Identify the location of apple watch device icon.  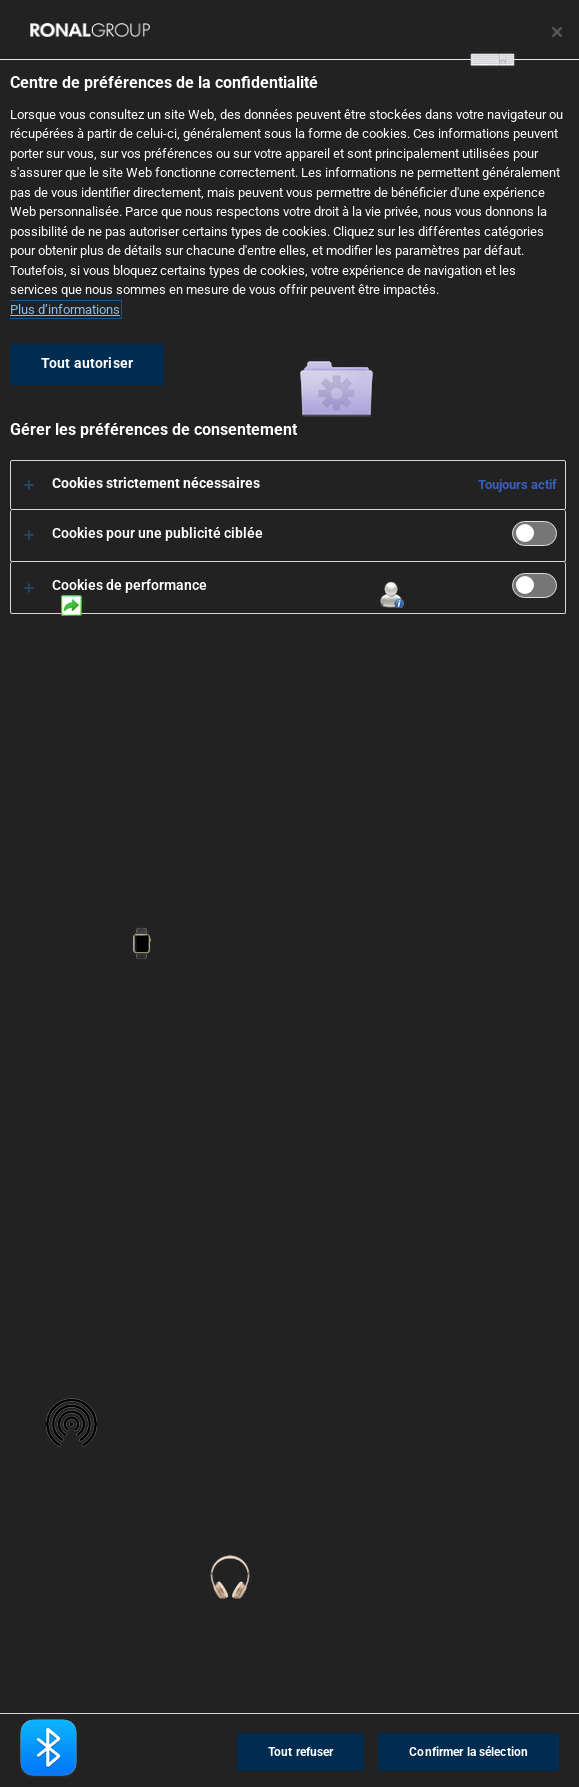
(141, 943).